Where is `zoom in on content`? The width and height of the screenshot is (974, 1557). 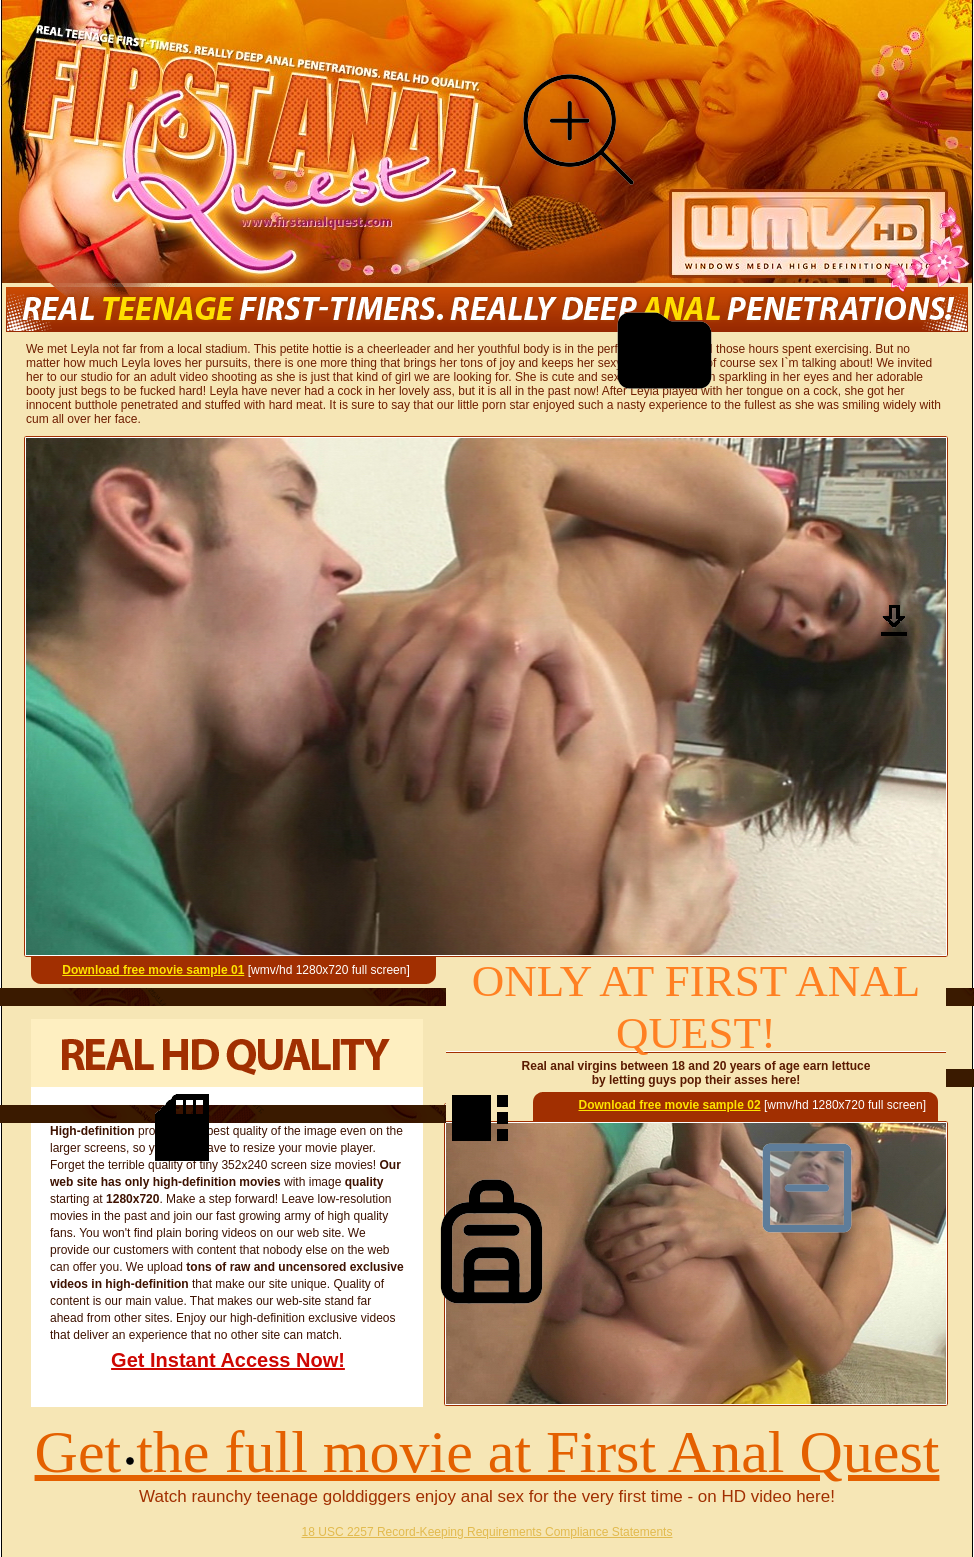 zoom in on content is located at coordinates (578, 129).